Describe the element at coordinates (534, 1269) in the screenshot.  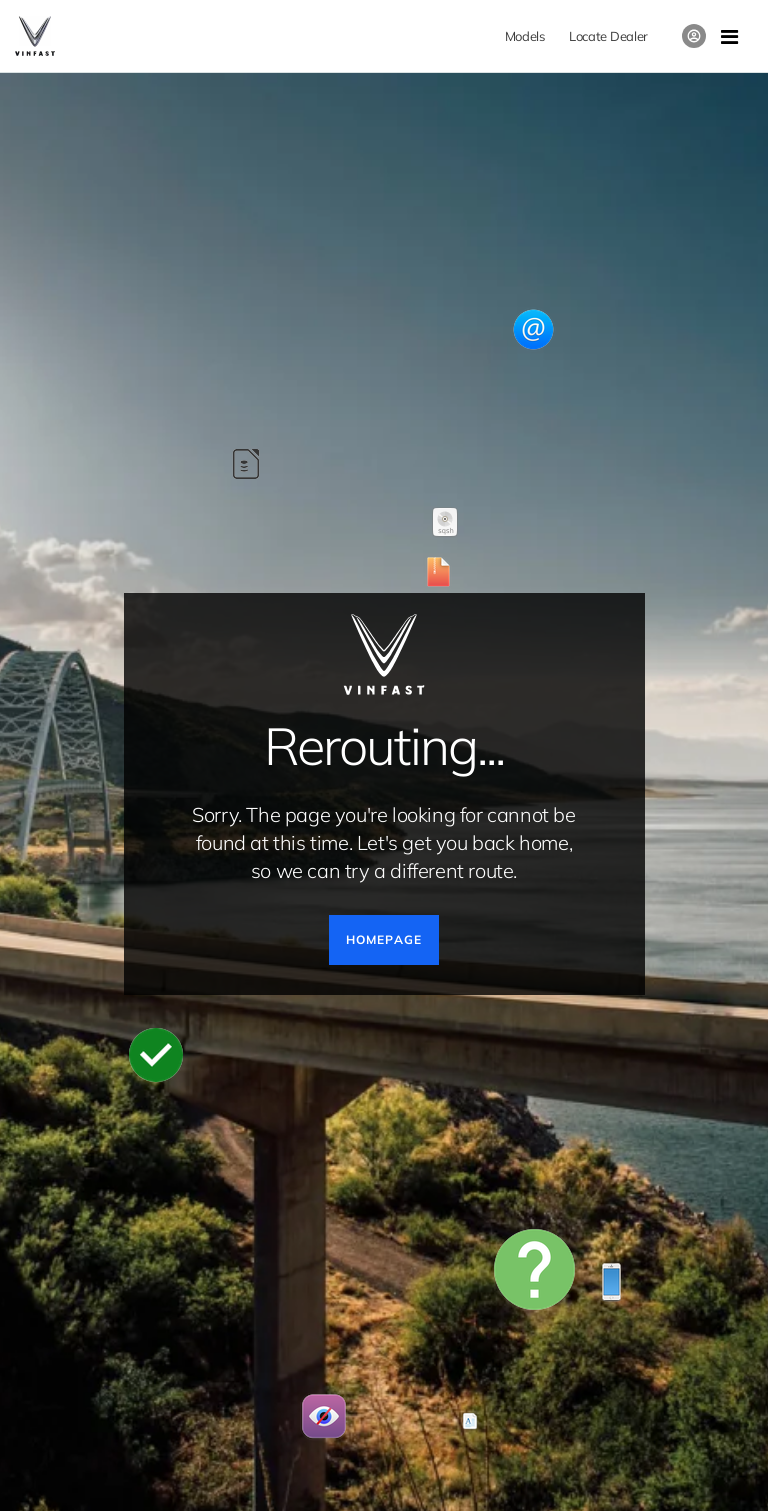
I see `indicates unknown or unrecognized file status` at that location.